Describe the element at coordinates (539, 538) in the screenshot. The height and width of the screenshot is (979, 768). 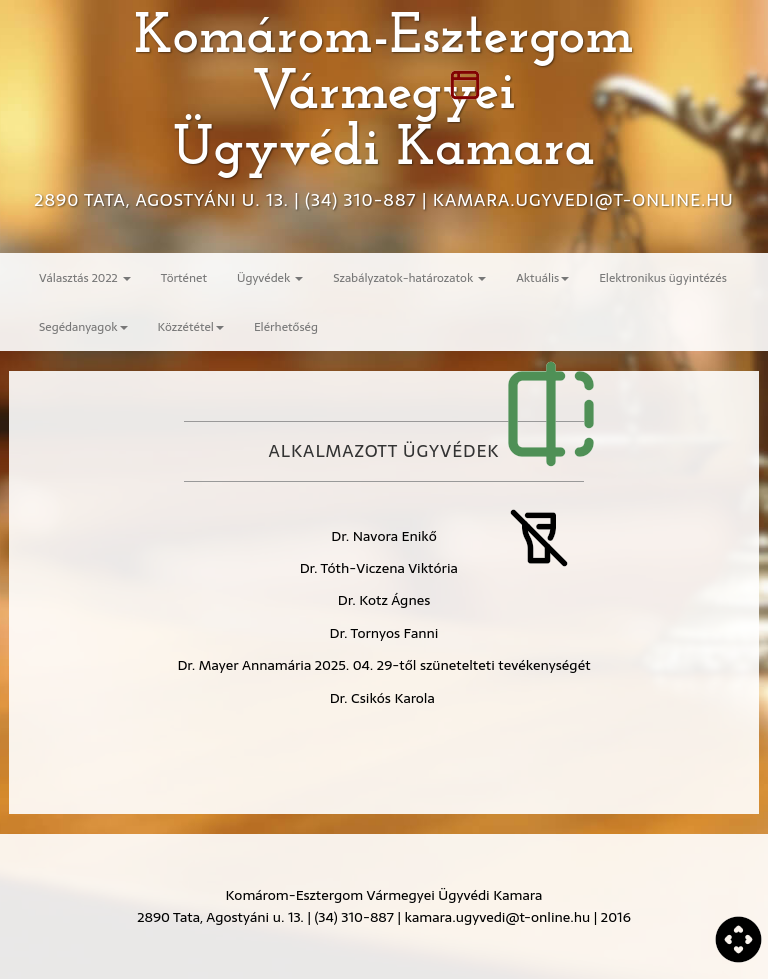
I see `no alcohol allowed` at that location.